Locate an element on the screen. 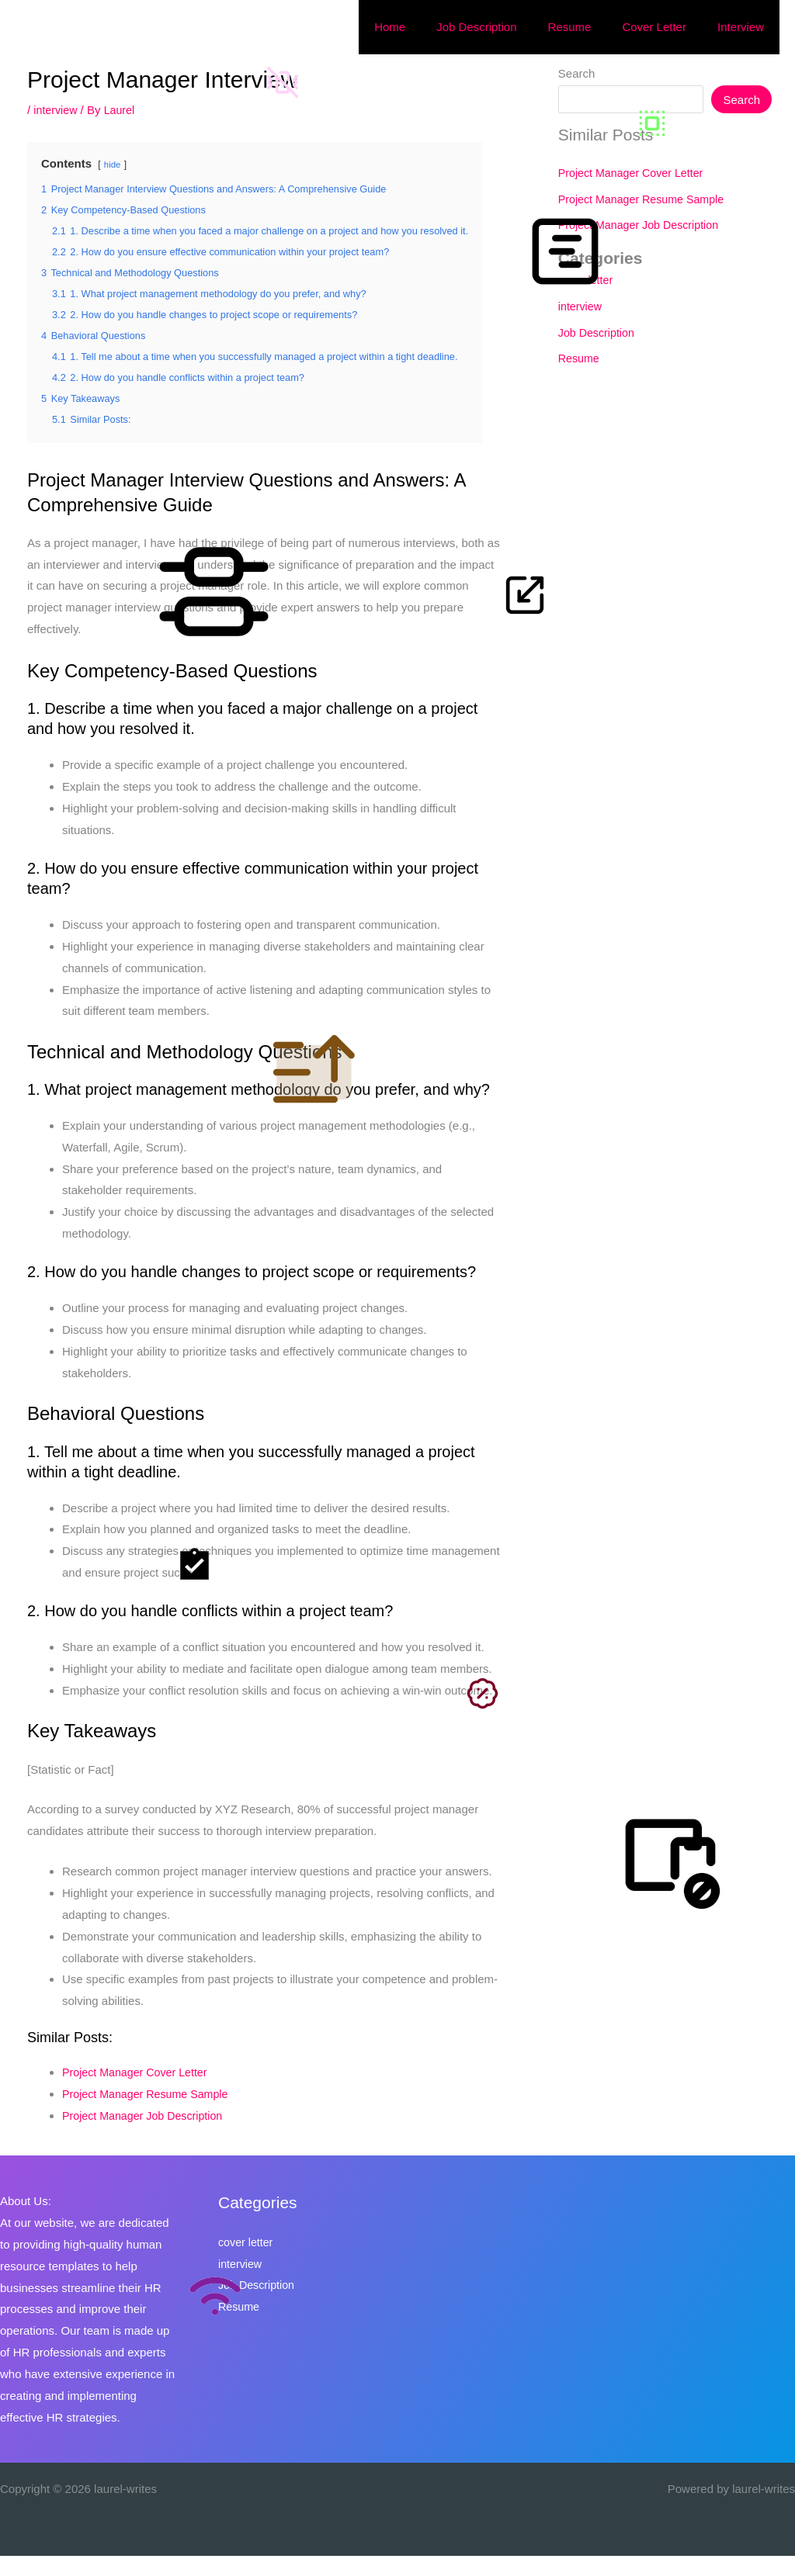 Image resolution: width=795 pixels, height=2576 pixels. distribute objects evenly with vertical center alignment is located at coordinates (214, 591).